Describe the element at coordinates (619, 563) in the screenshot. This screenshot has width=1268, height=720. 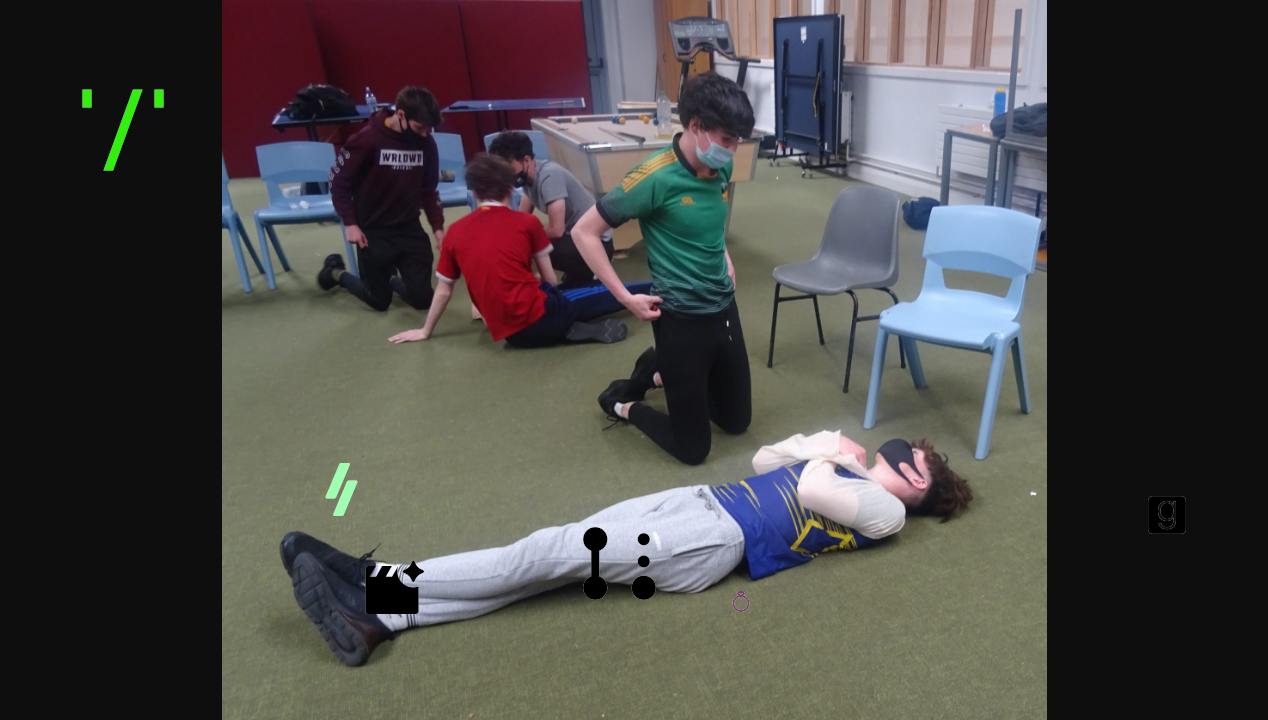
I see `indicates a draft pull request in a git repository` at that location.